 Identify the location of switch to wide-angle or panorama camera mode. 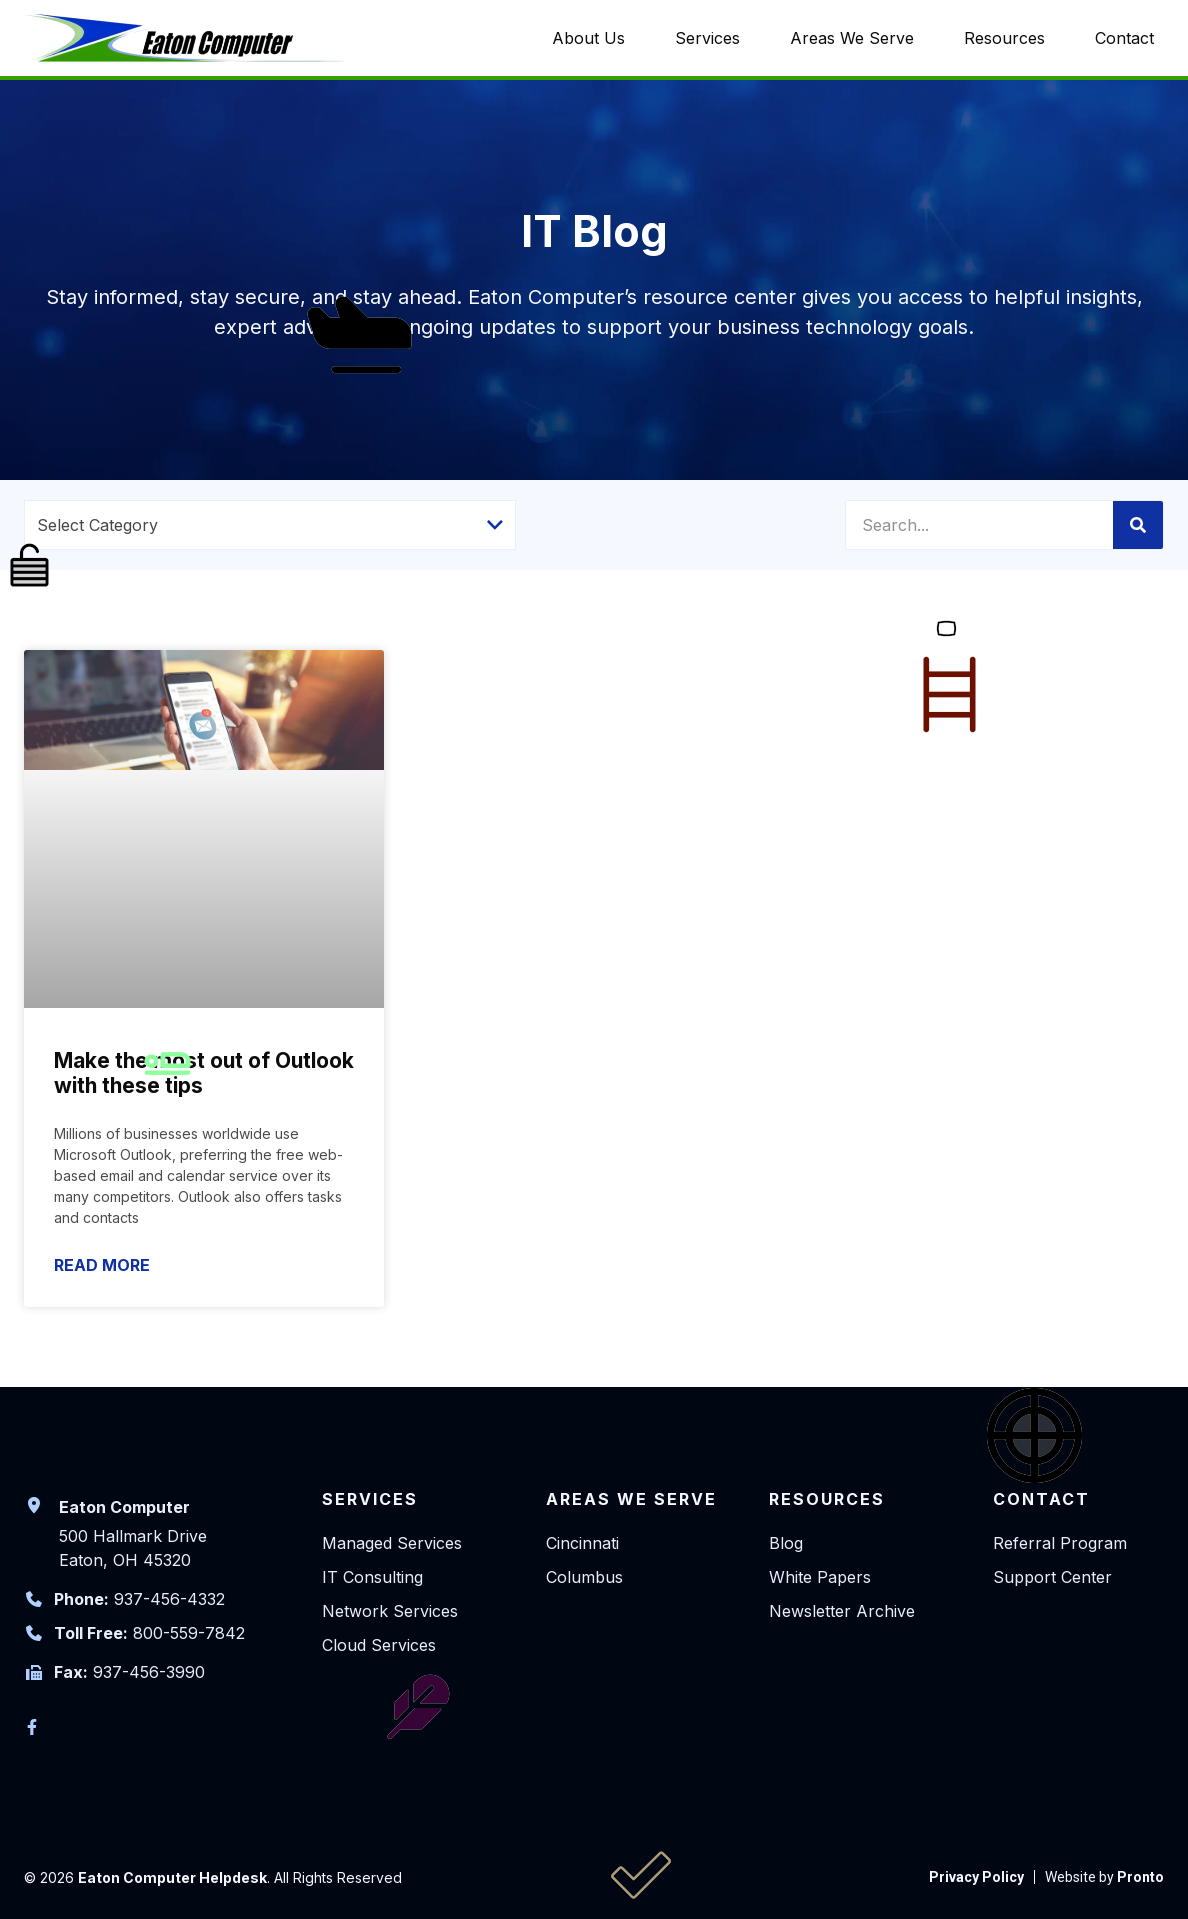
(946, 628).